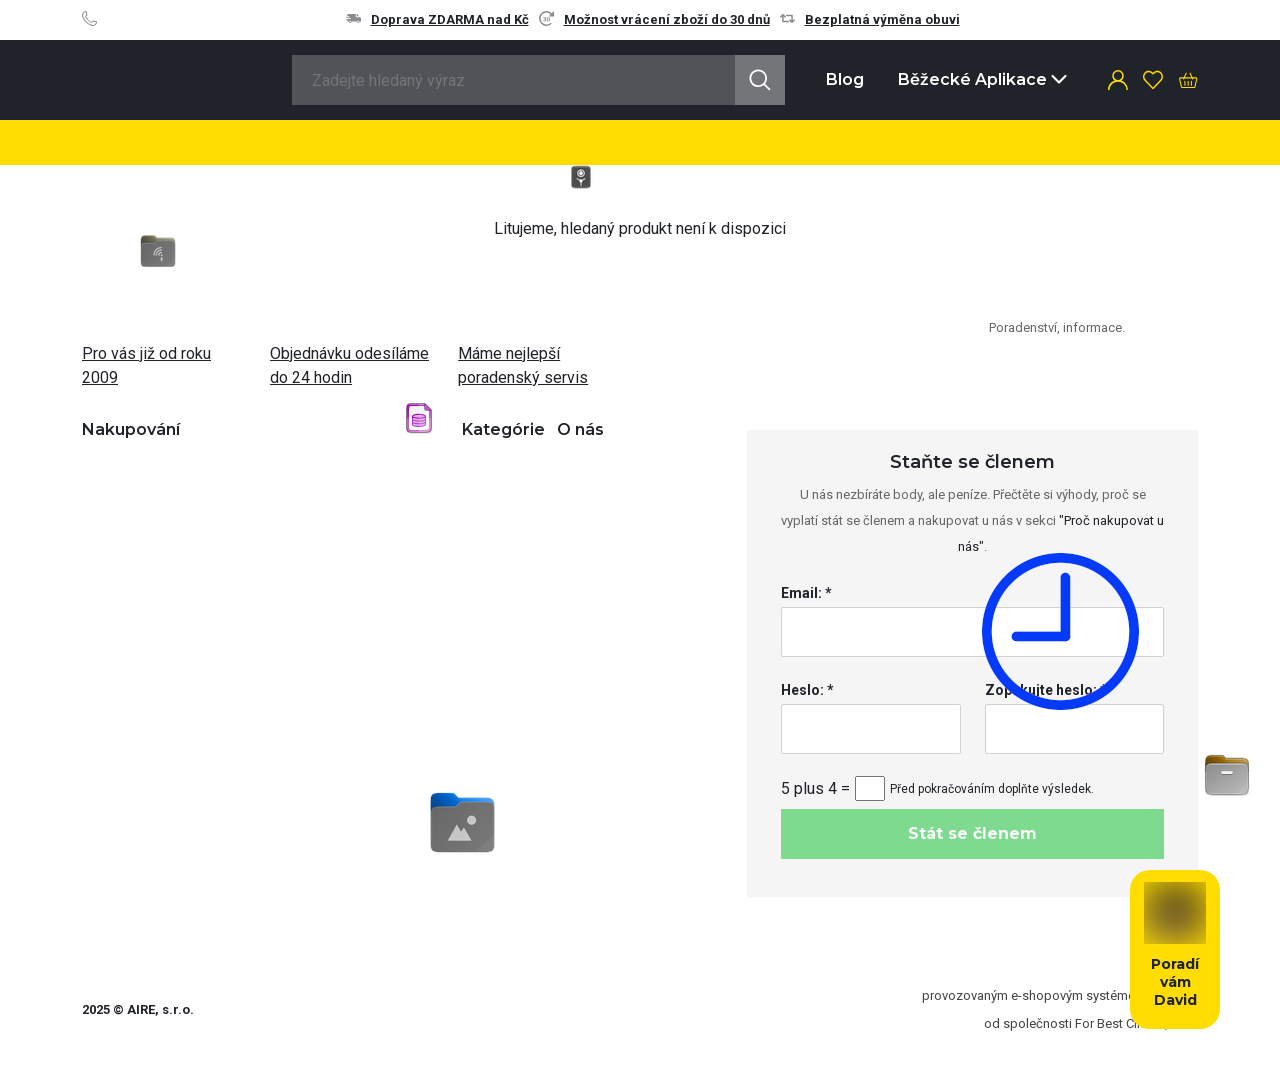 This screenshot has width=1280, height=1083. I want to click on archive selected email messages, so click(581, 177).